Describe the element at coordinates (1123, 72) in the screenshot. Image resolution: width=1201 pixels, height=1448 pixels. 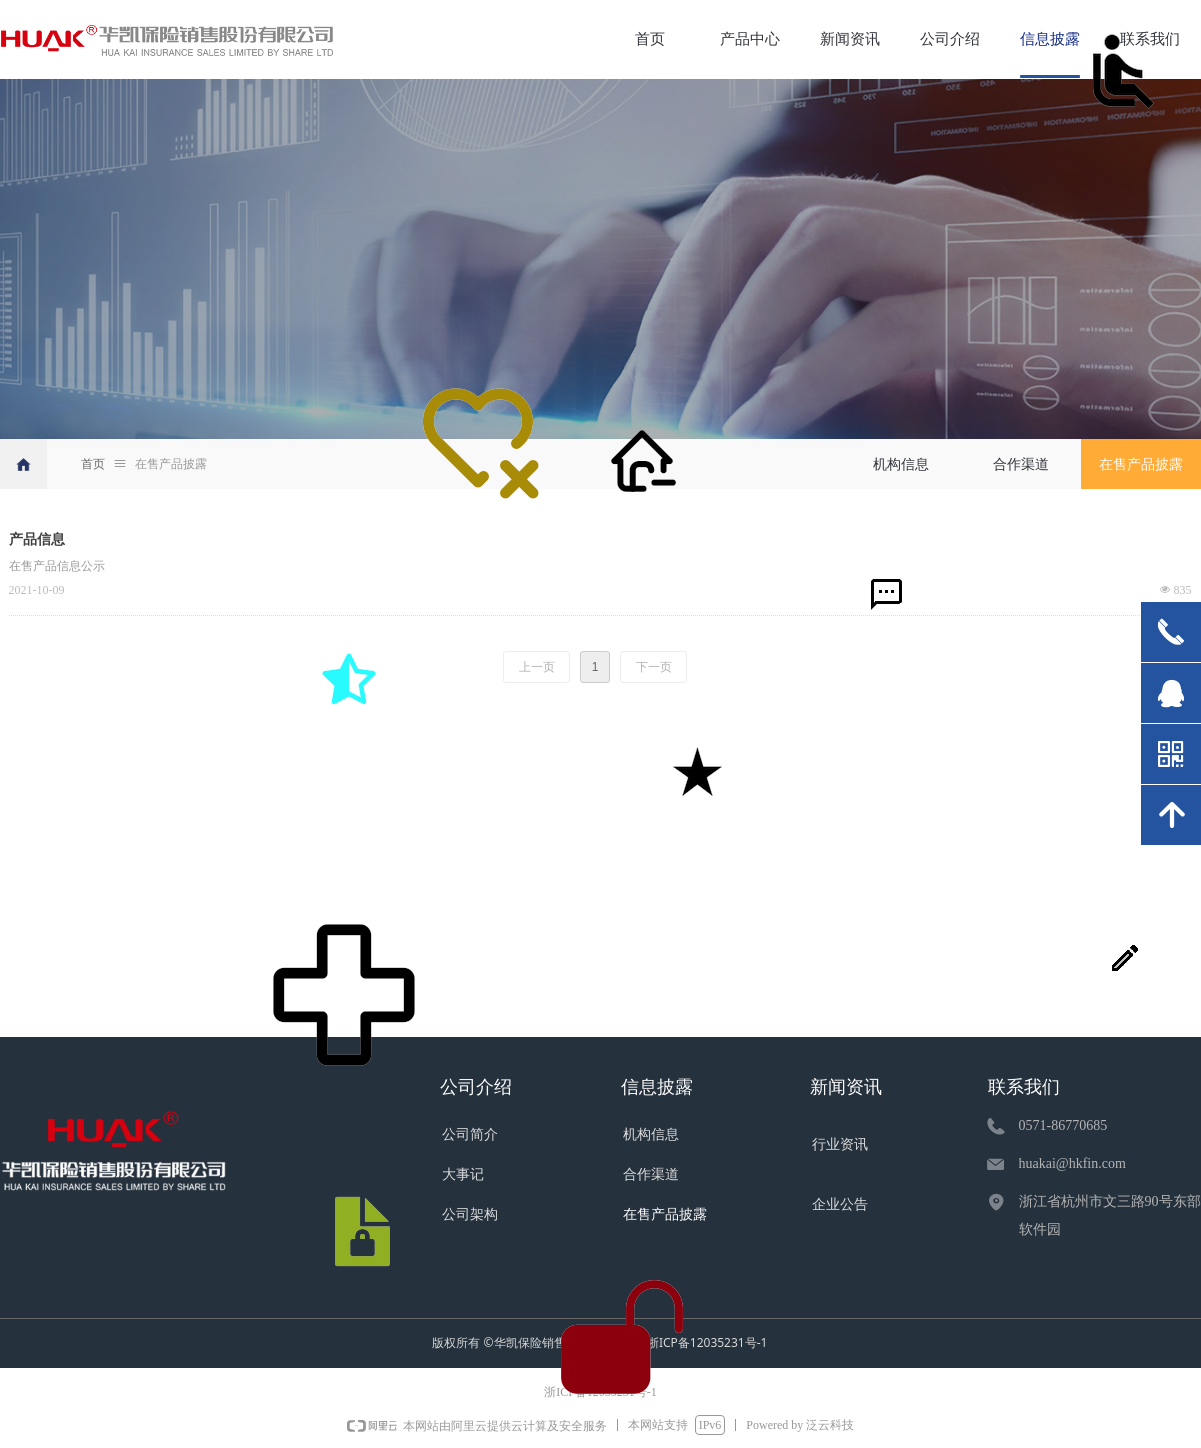
I see `indicates standard seat recline position` at that location.